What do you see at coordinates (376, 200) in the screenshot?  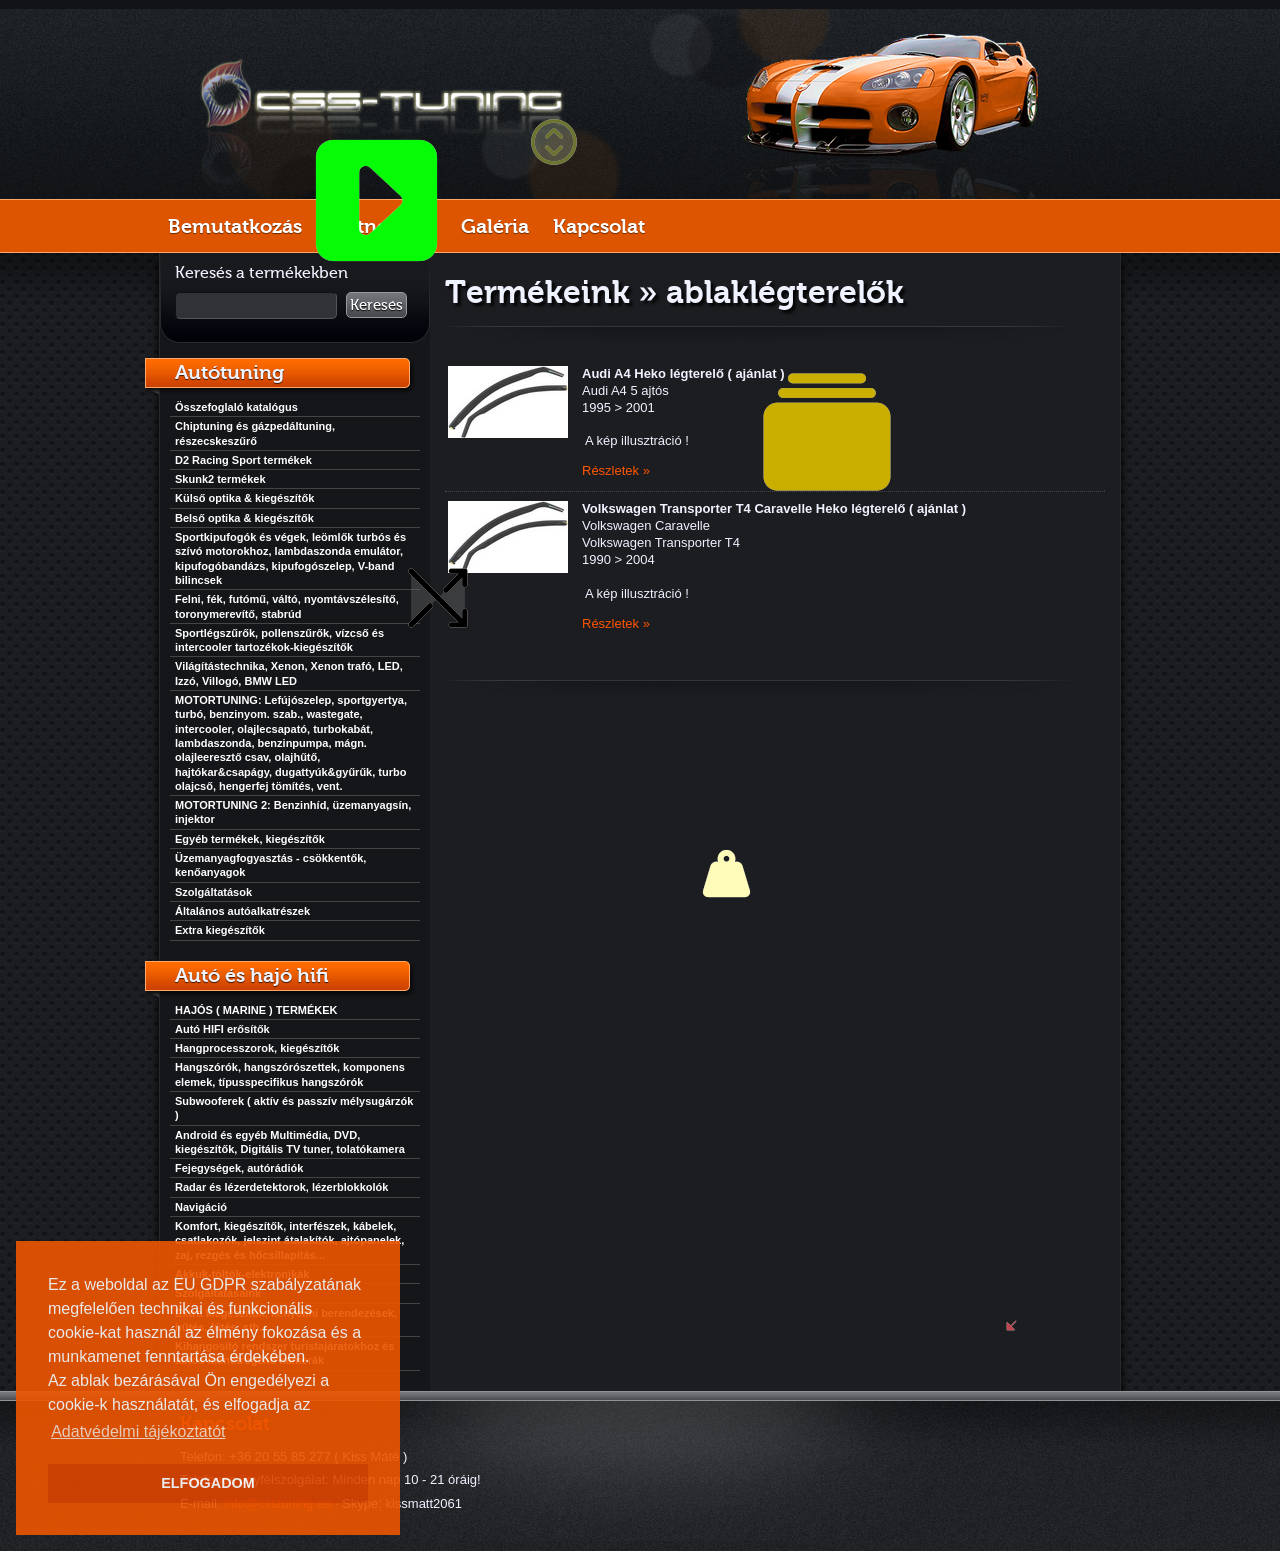 I see `play media or start video` at bounding box center [376, 200].